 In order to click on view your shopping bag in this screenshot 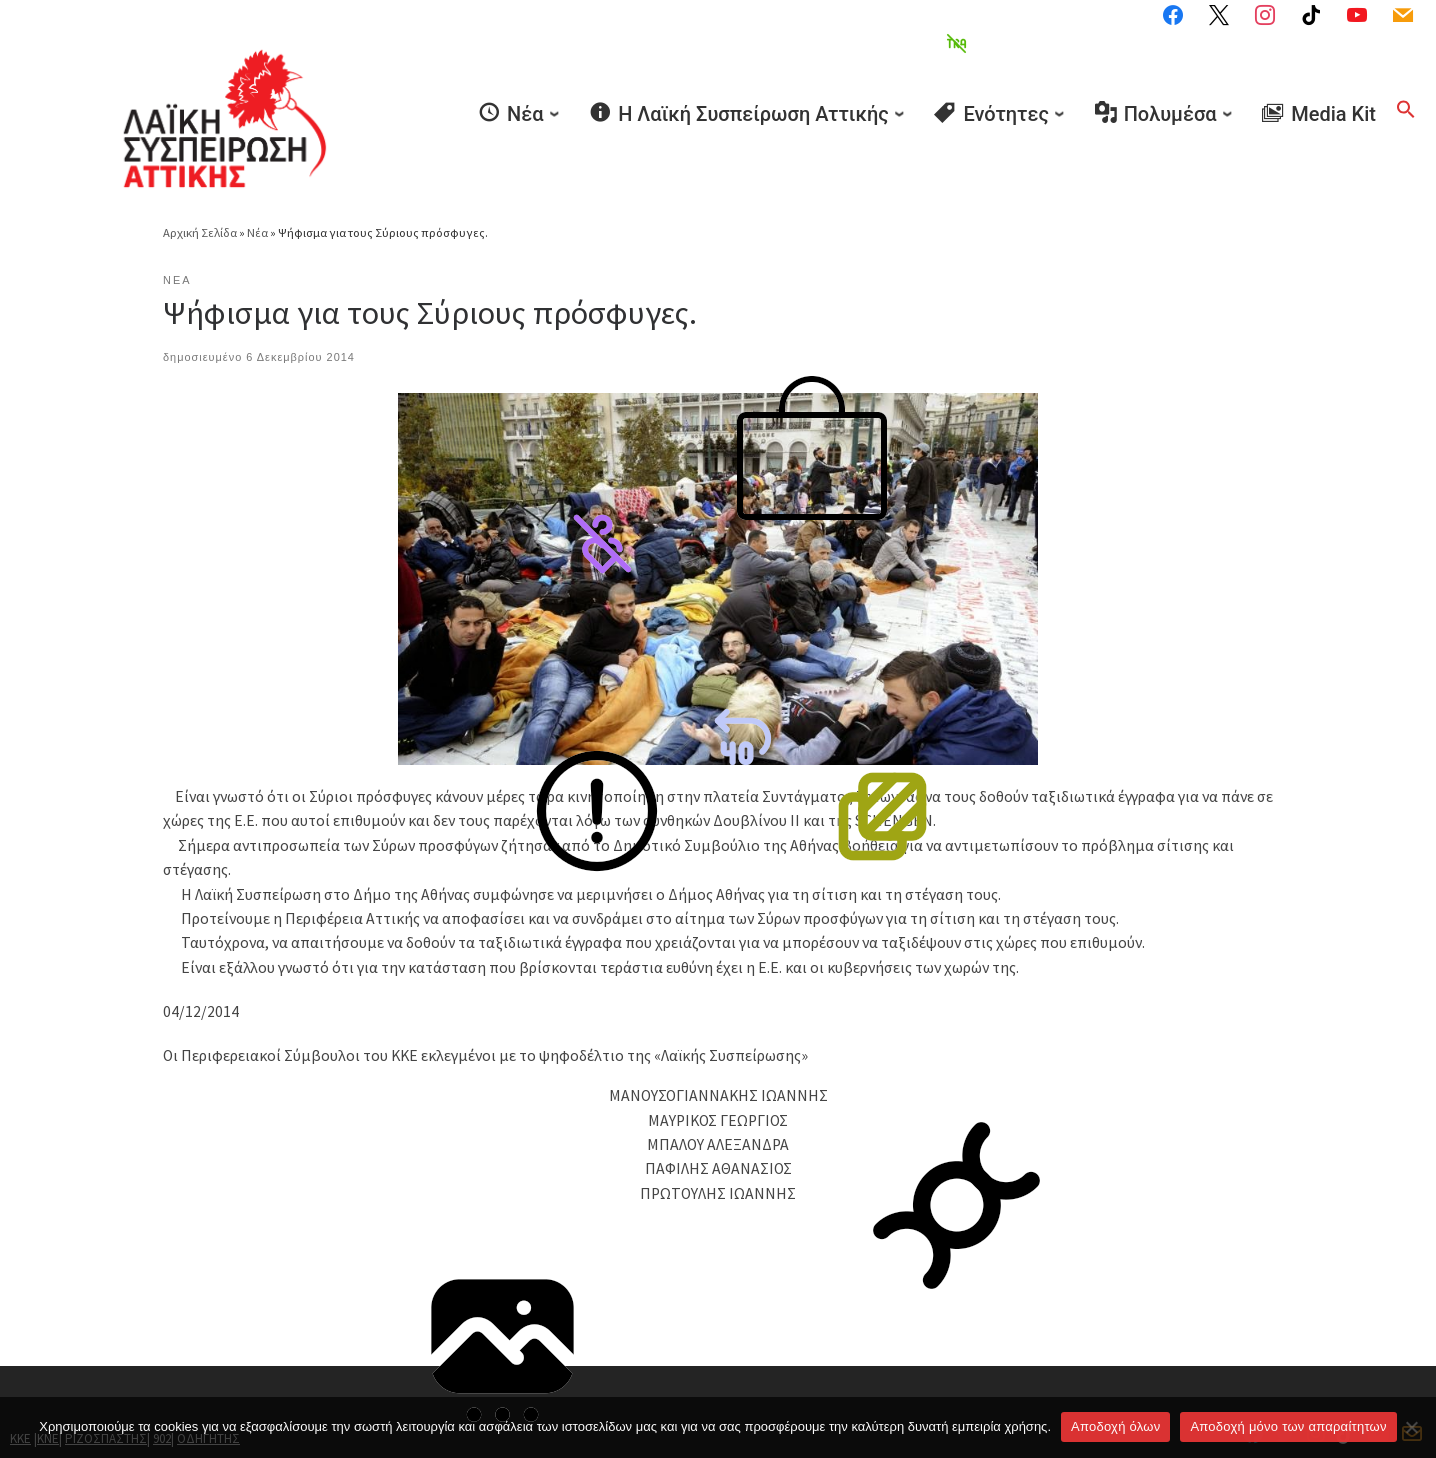, I will do `click(812, 457)`.